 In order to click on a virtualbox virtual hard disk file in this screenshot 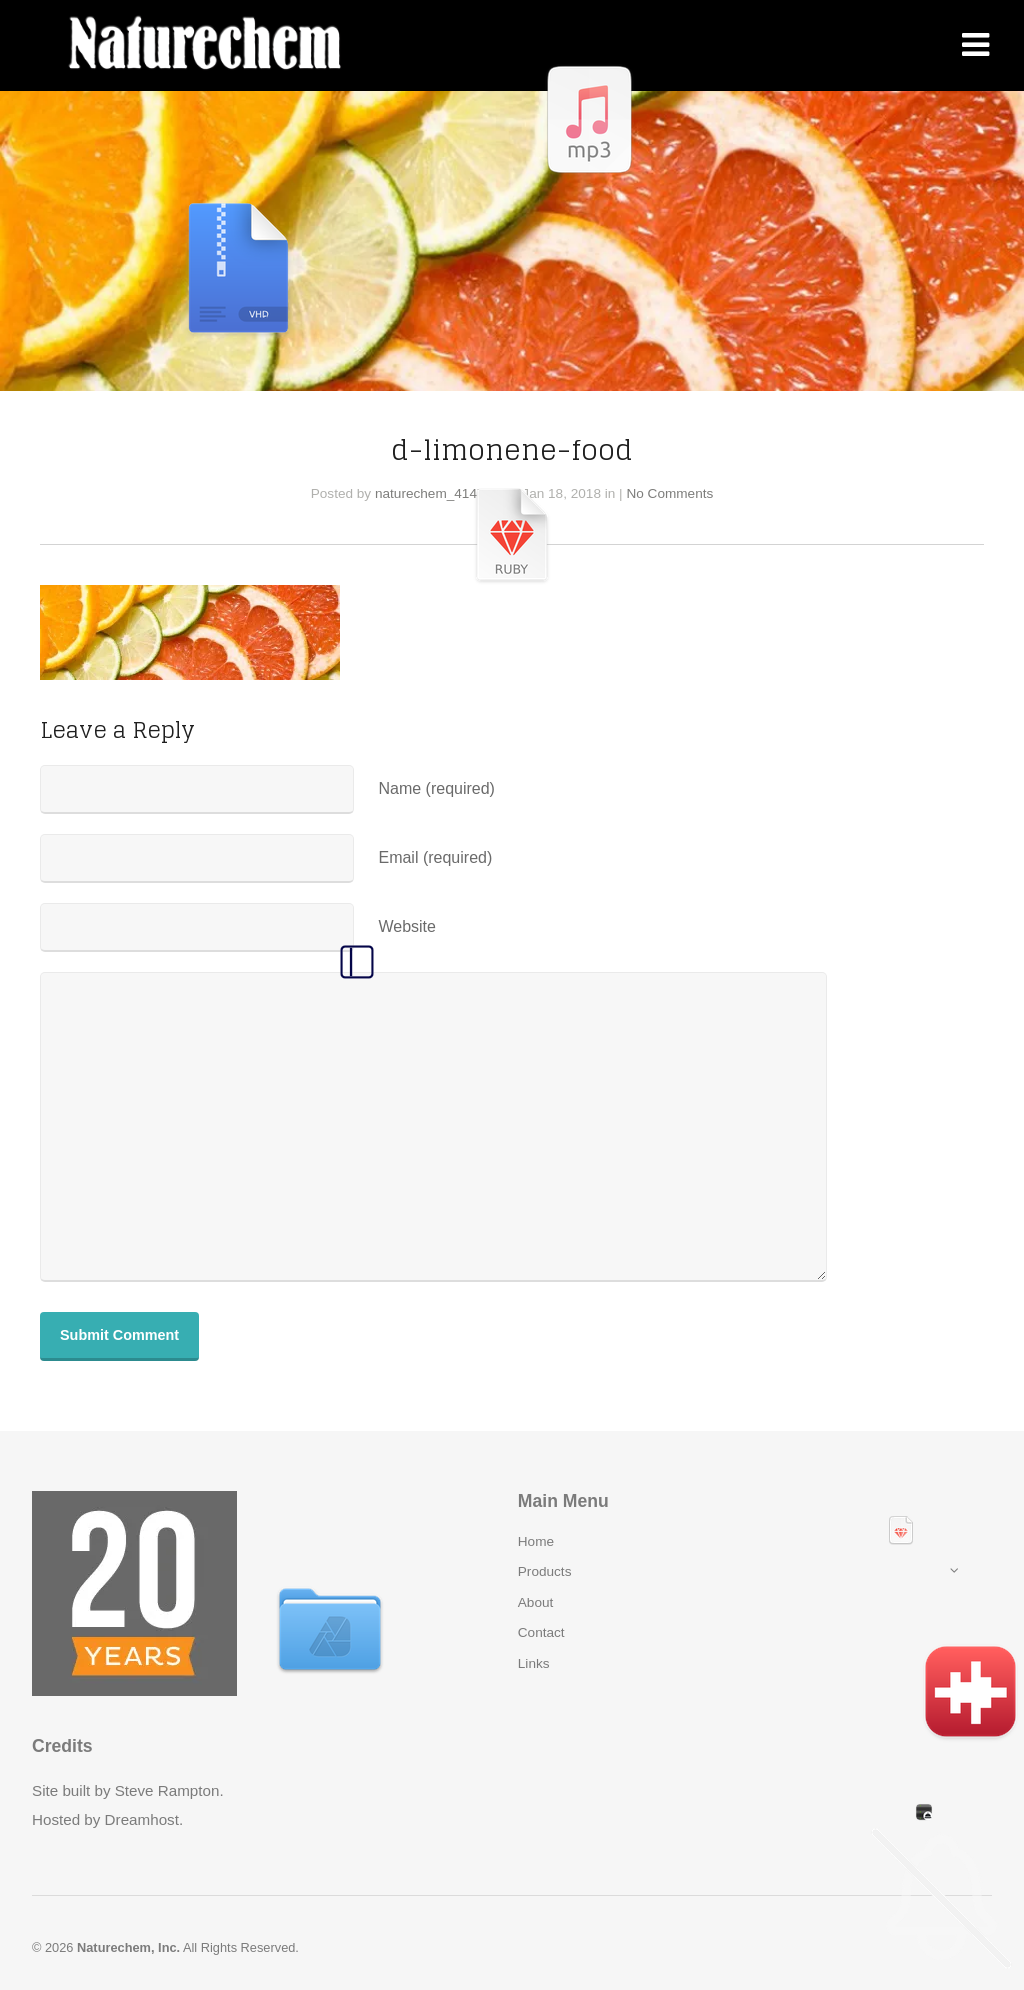, I will do `click(238, 270)`.